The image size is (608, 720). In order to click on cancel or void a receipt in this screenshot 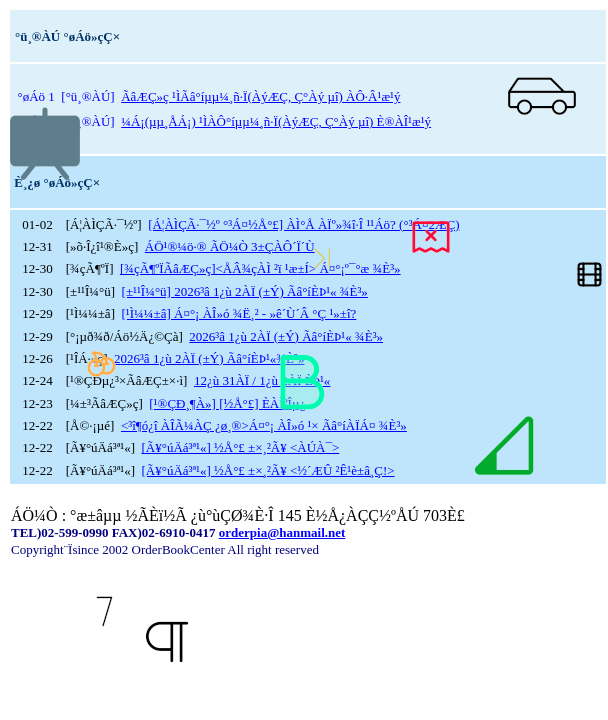, I will do `click(431, 237)`.